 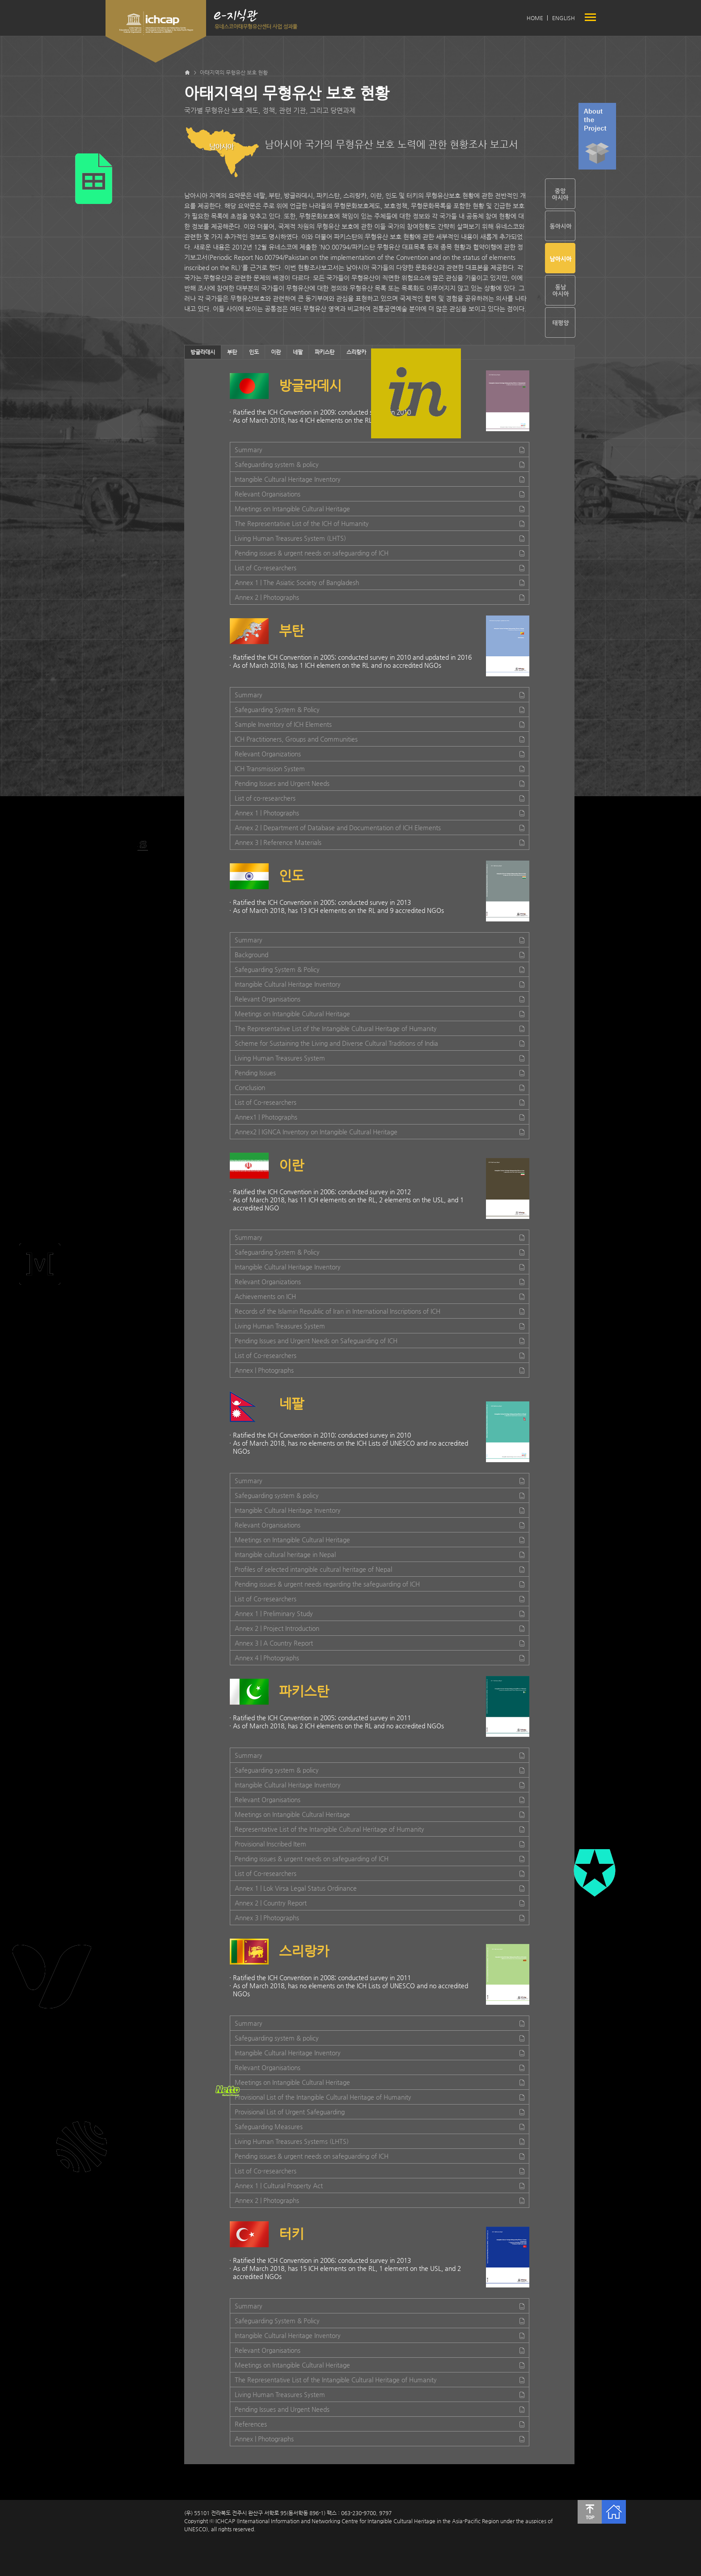 I want to click on open InVision app, so click(x=416, y=393).